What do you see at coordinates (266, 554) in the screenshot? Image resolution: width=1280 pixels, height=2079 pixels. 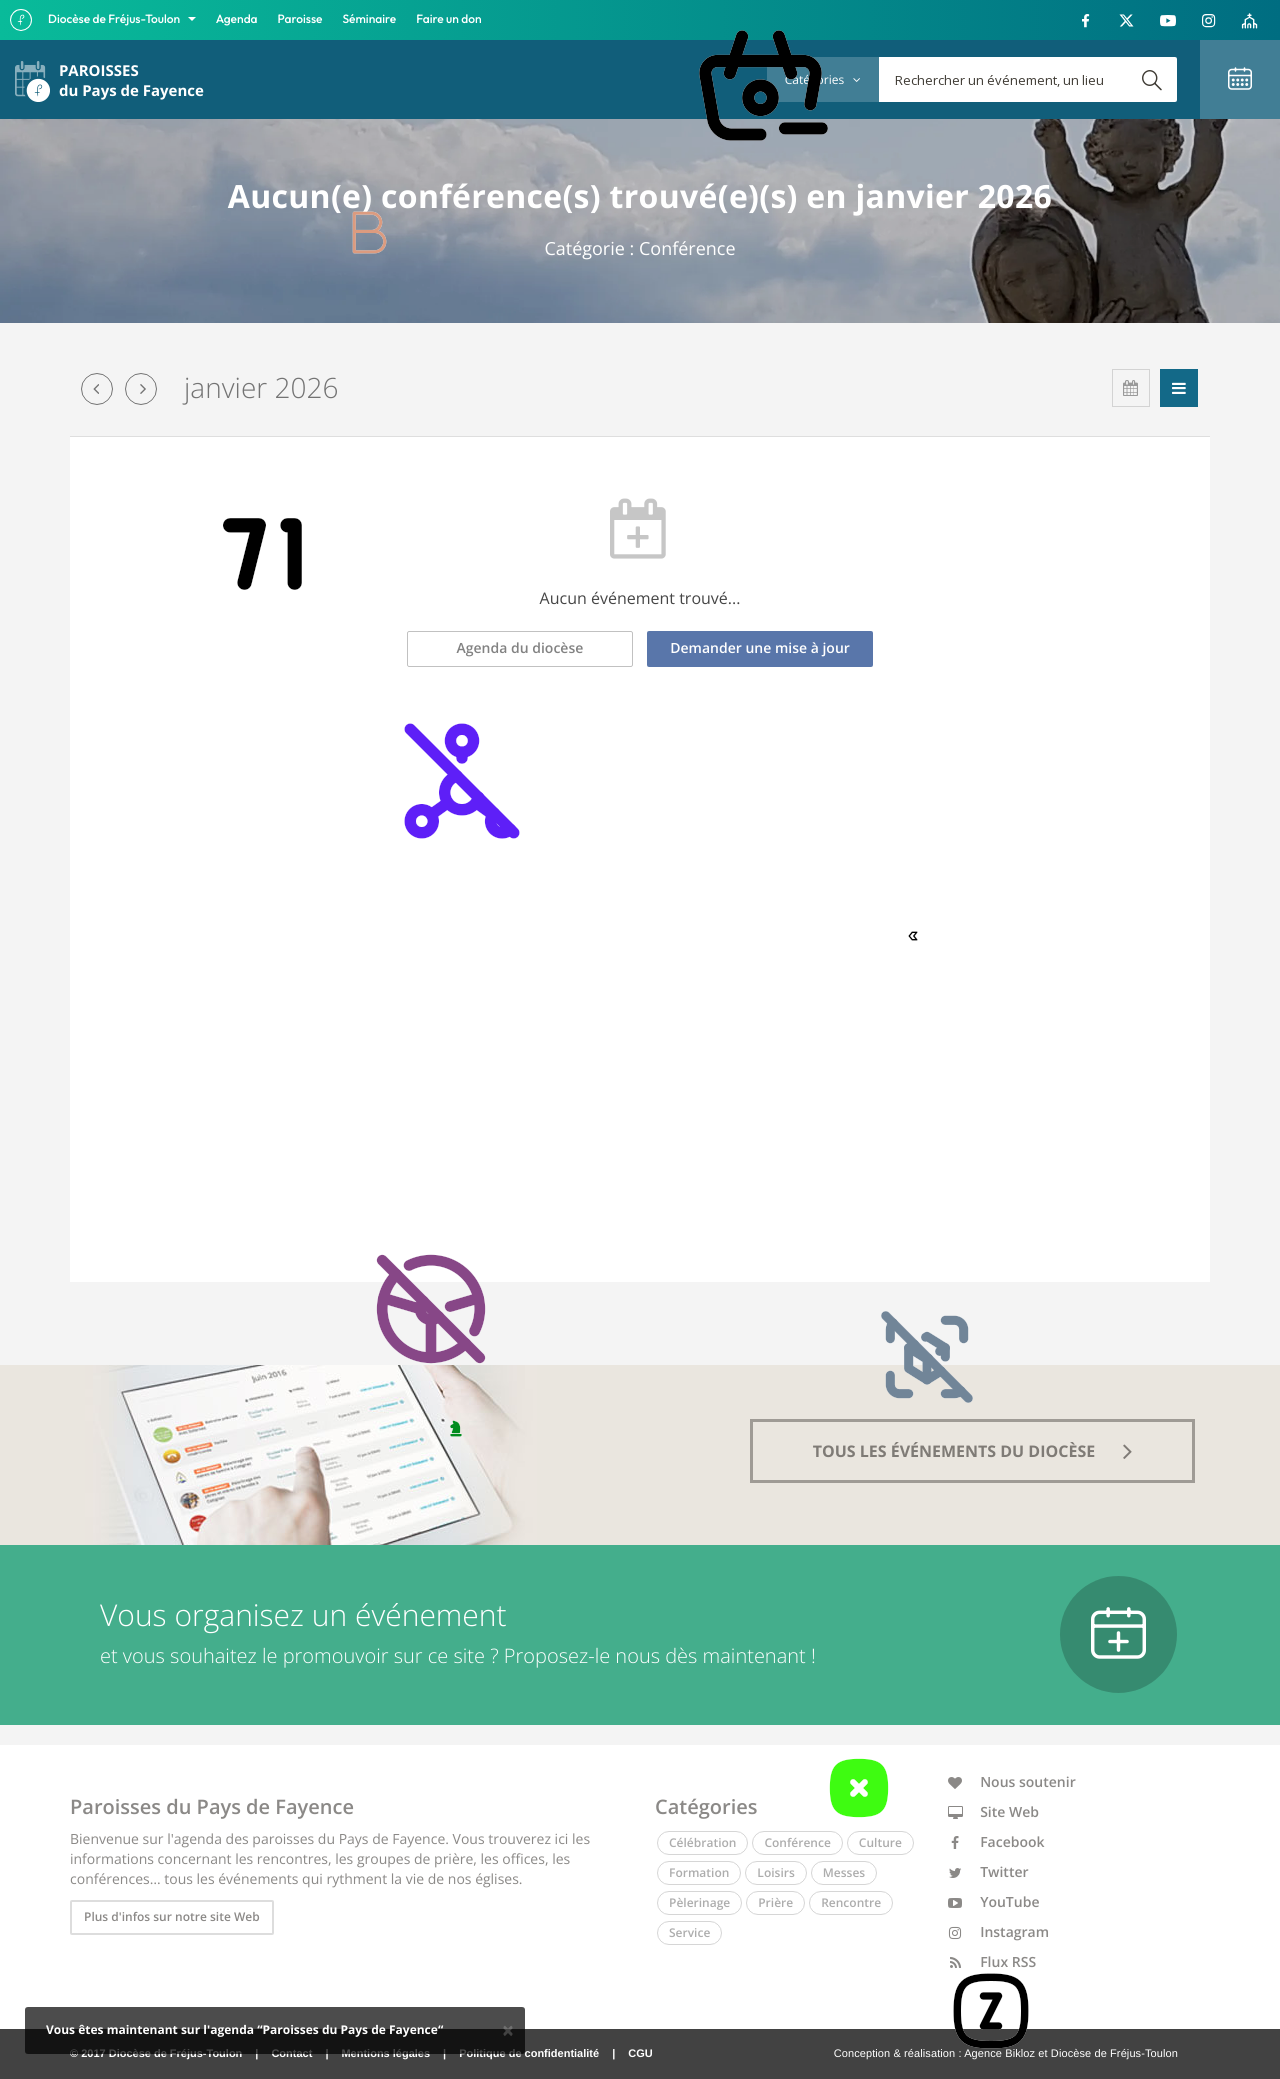 I see `indicates item number 71 in a list or sequence` at bounding box center [266, 554].